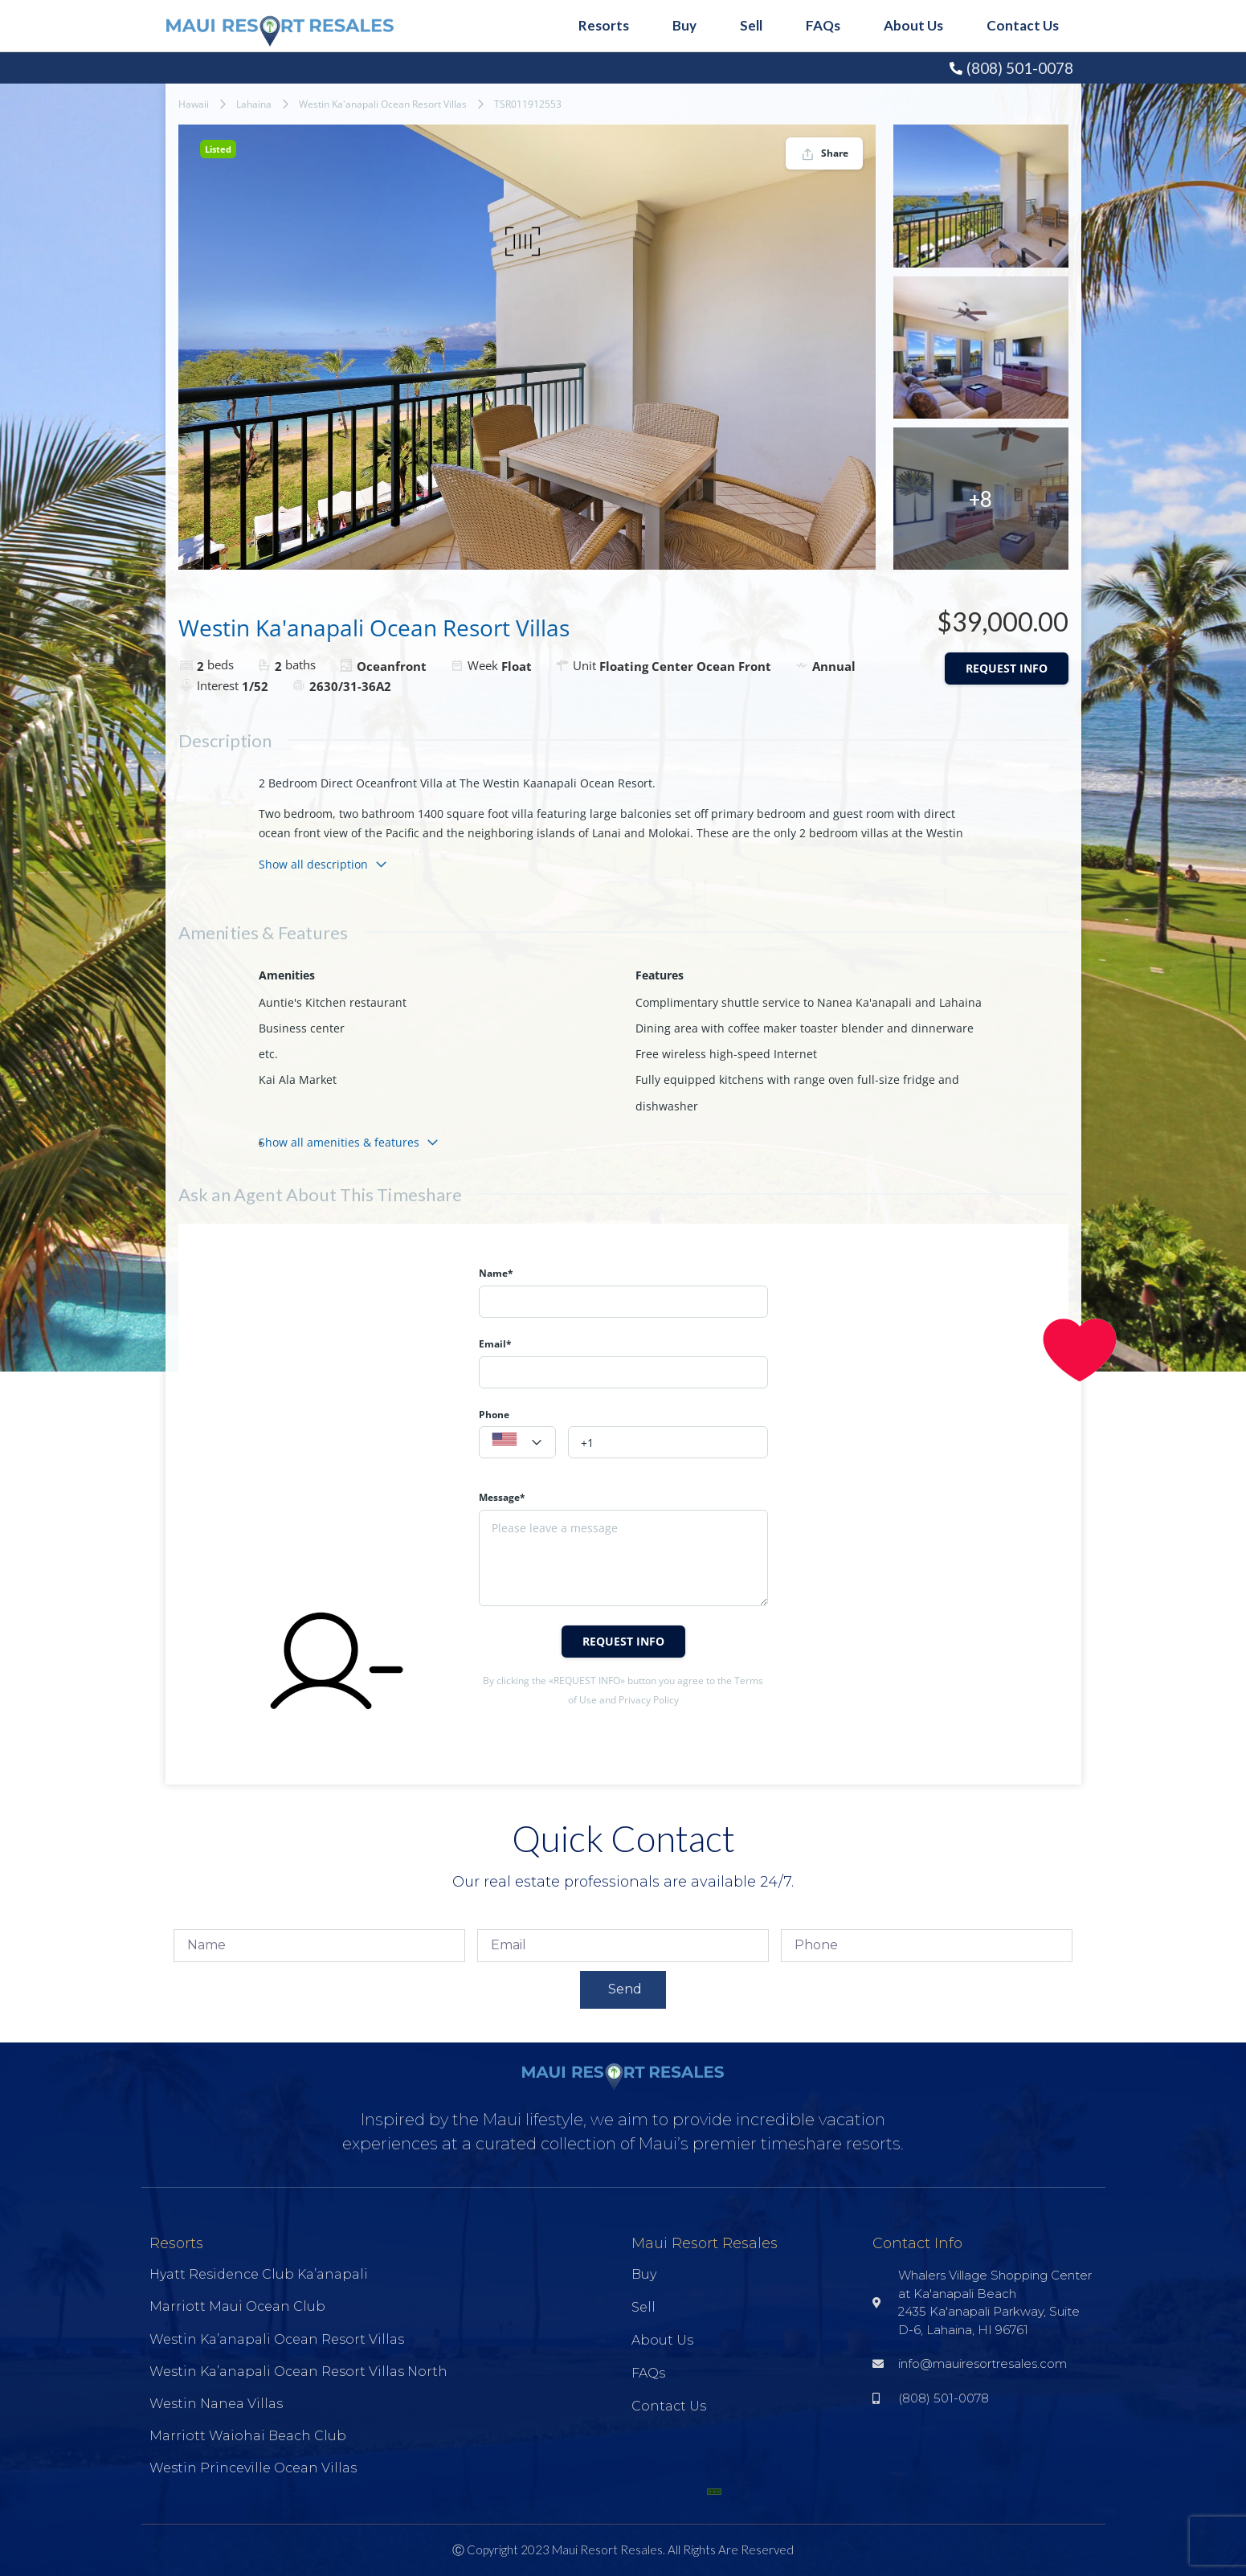 This screenshot has height=2576, width=1246. Describe the element at coordinates (714, 2492) in the screenshot. I see `open more options menu` at that location.